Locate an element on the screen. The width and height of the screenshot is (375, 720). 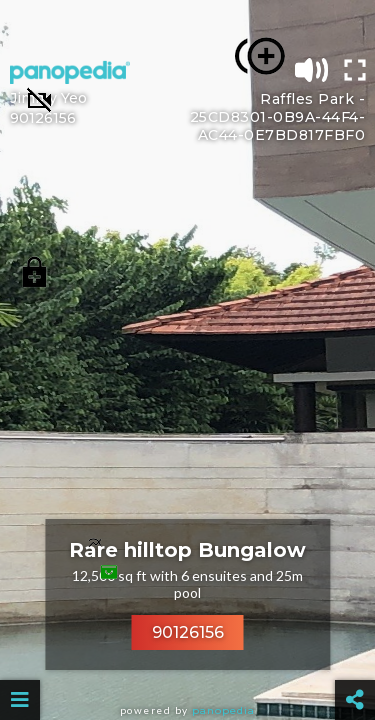
turn off camera during video call is located at coordinates (39, 100).